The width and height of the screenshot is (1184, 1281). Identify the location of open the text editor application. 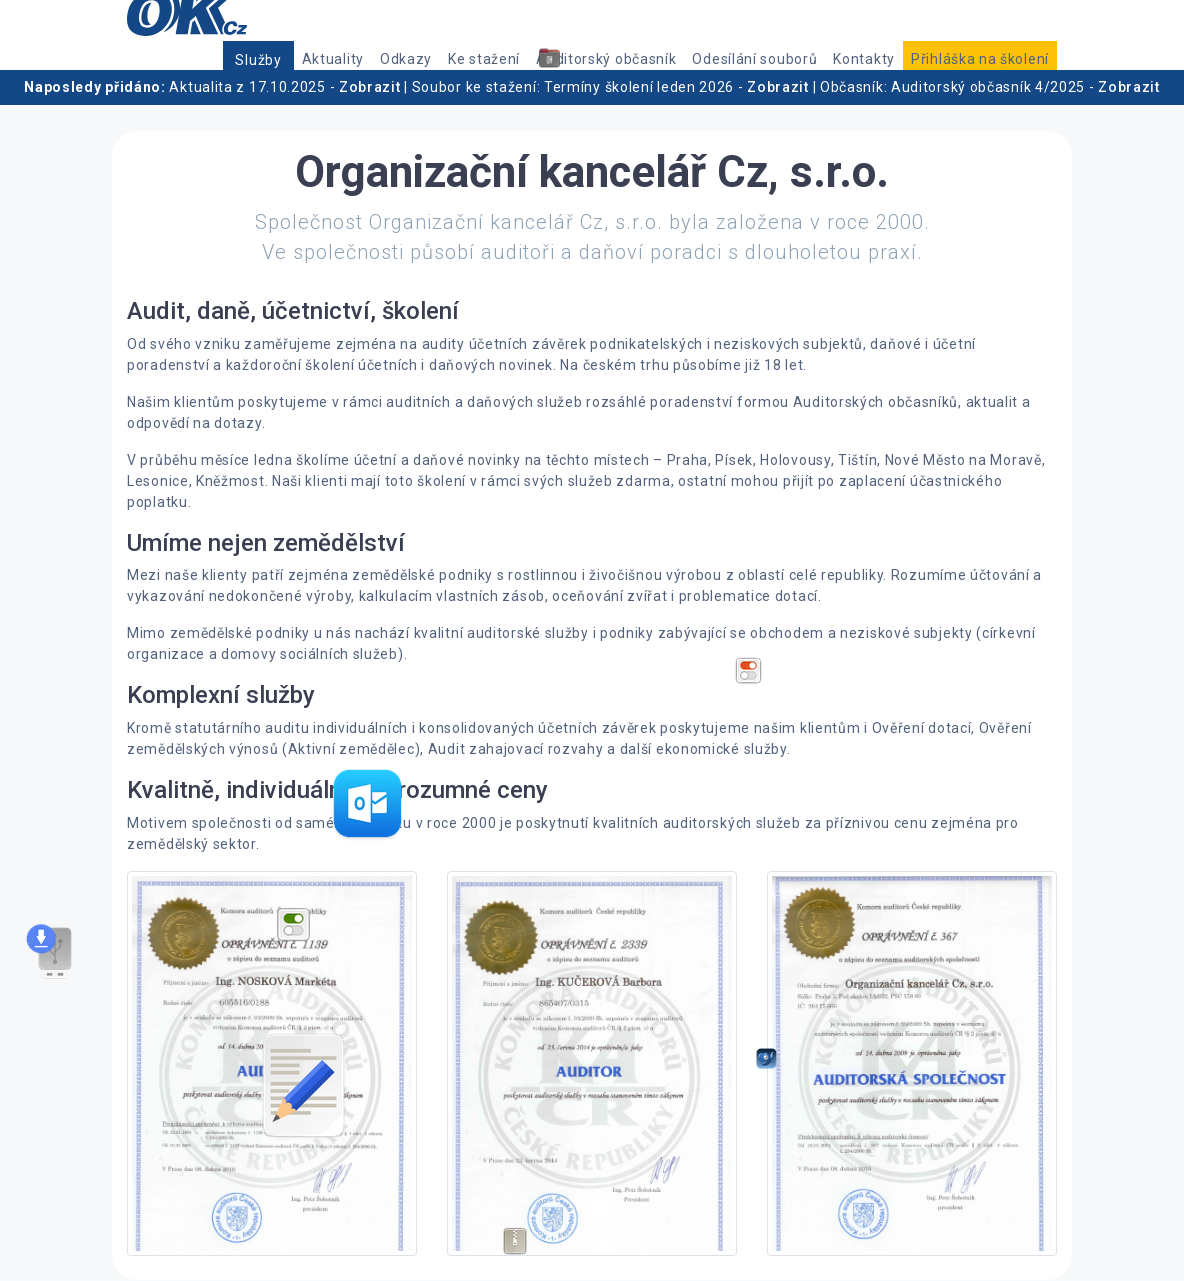
(303, 1085).